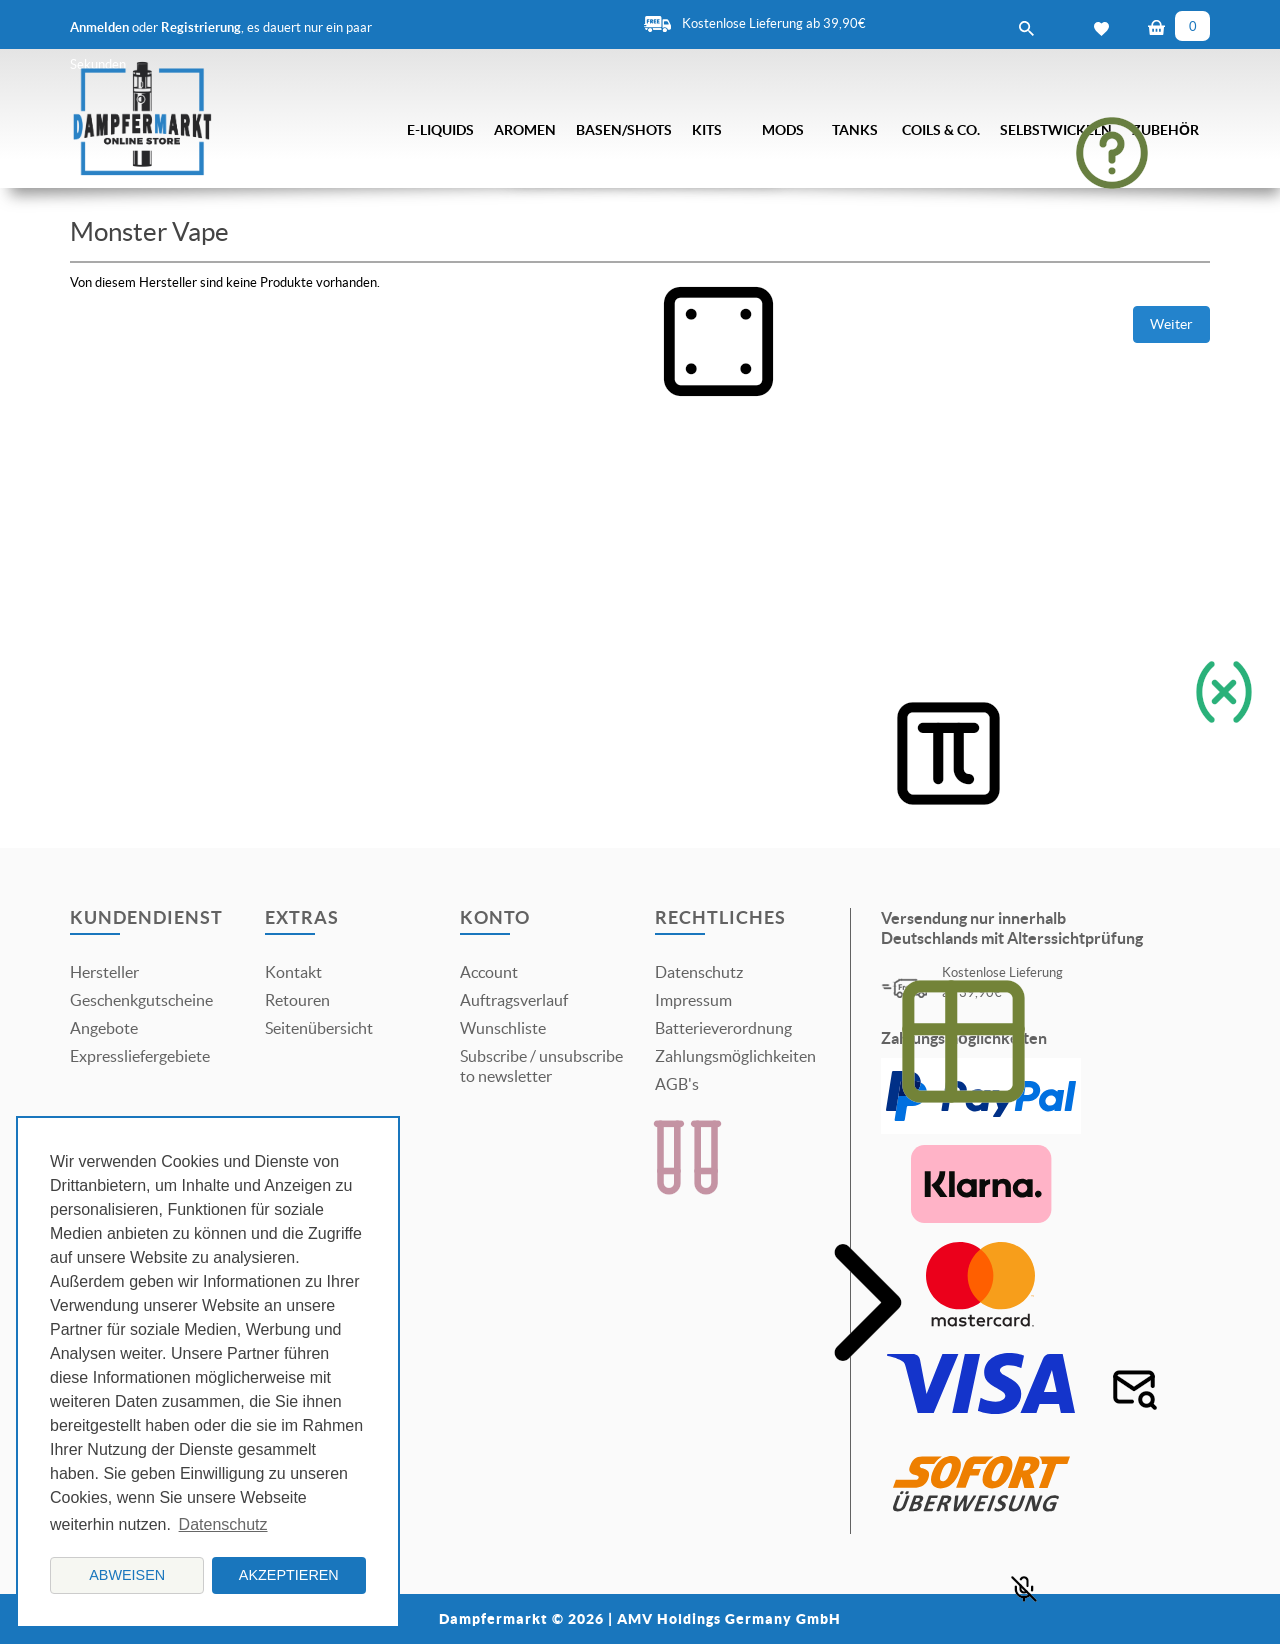 The image size is (1280, 1644). Describe the element at coordinates (948, 753) in the screenshot. I see `access mathematical constants or formulas` at that location.